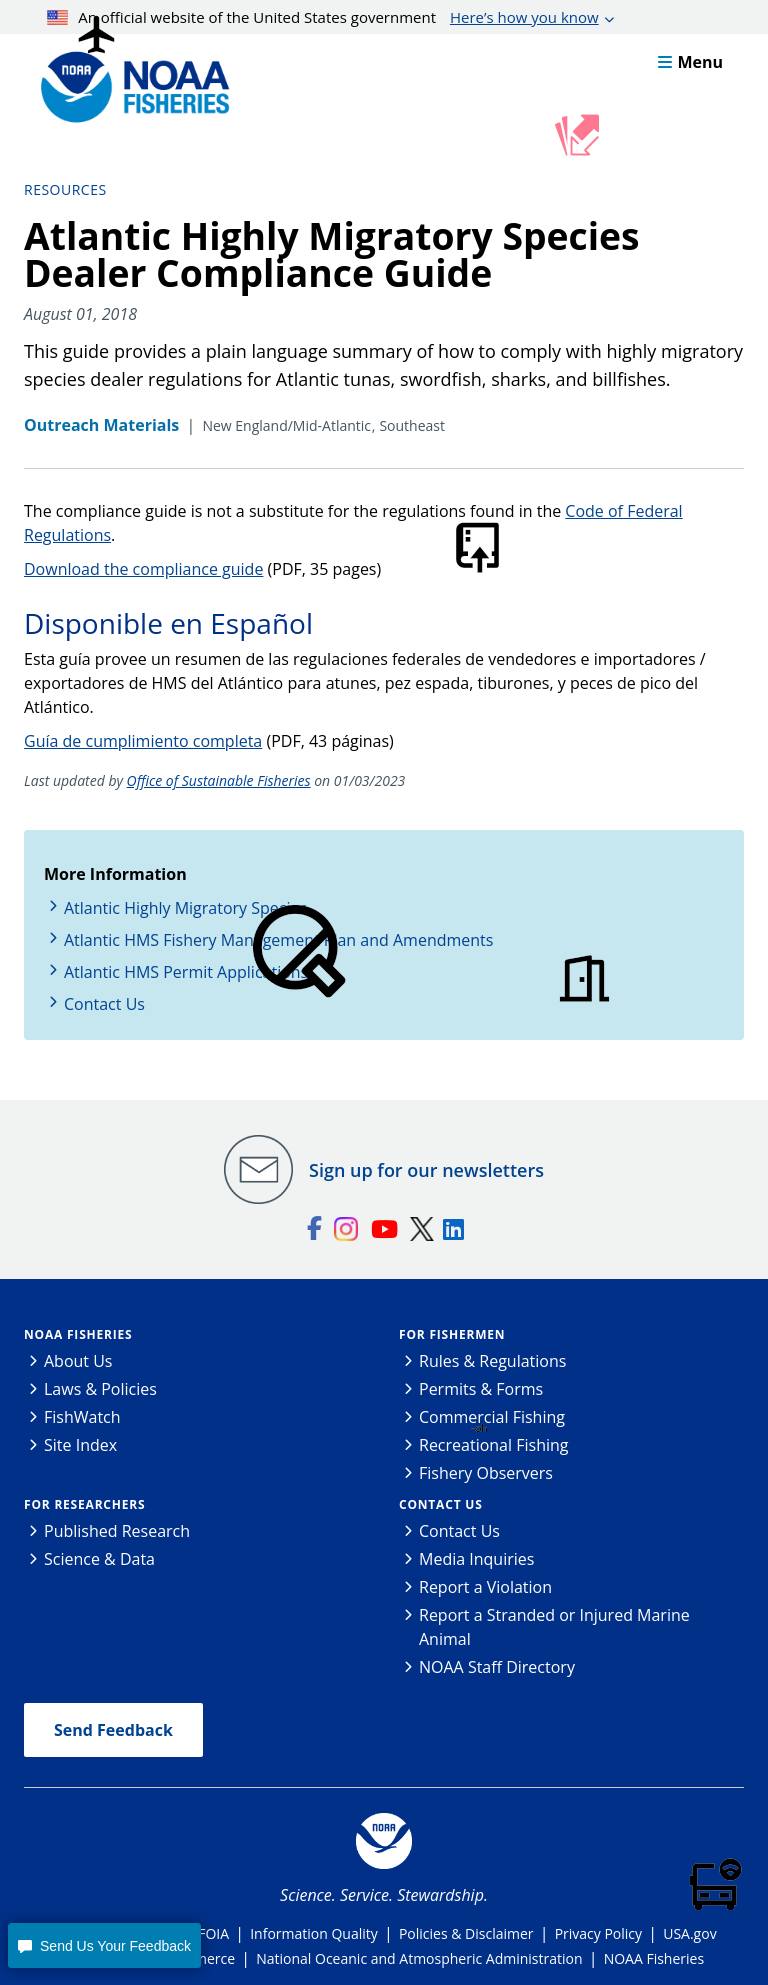 Image resolution: width=768 pixels, height=1985 pixels. What do you see at coordinates (479, 1428) in the screenshot?
I see `oh dear website monitoring service logo` at bounding box center [479, 1428].